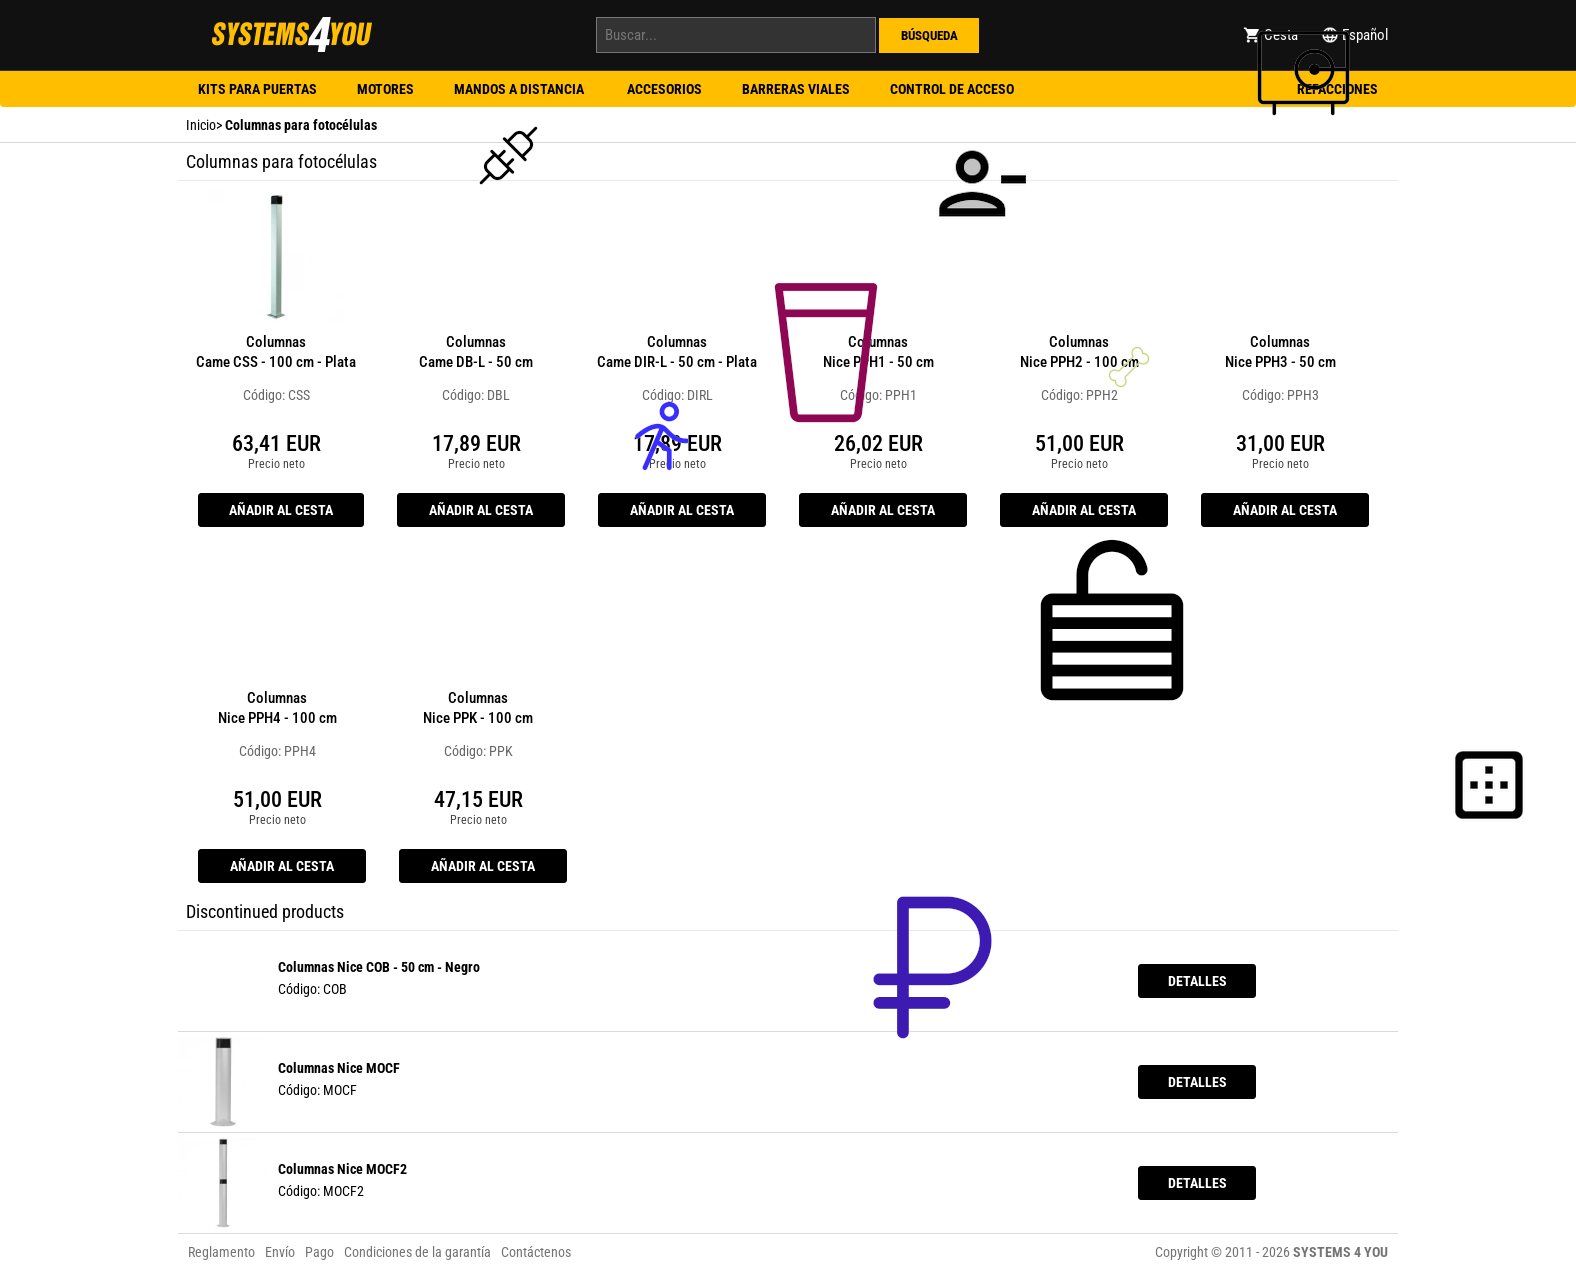 The image size is (1576, 1270). What do you see at coordinates (826, 350) in the screenshot?
I see `view nearby bars or pubs` at bounding box center [826, 350].